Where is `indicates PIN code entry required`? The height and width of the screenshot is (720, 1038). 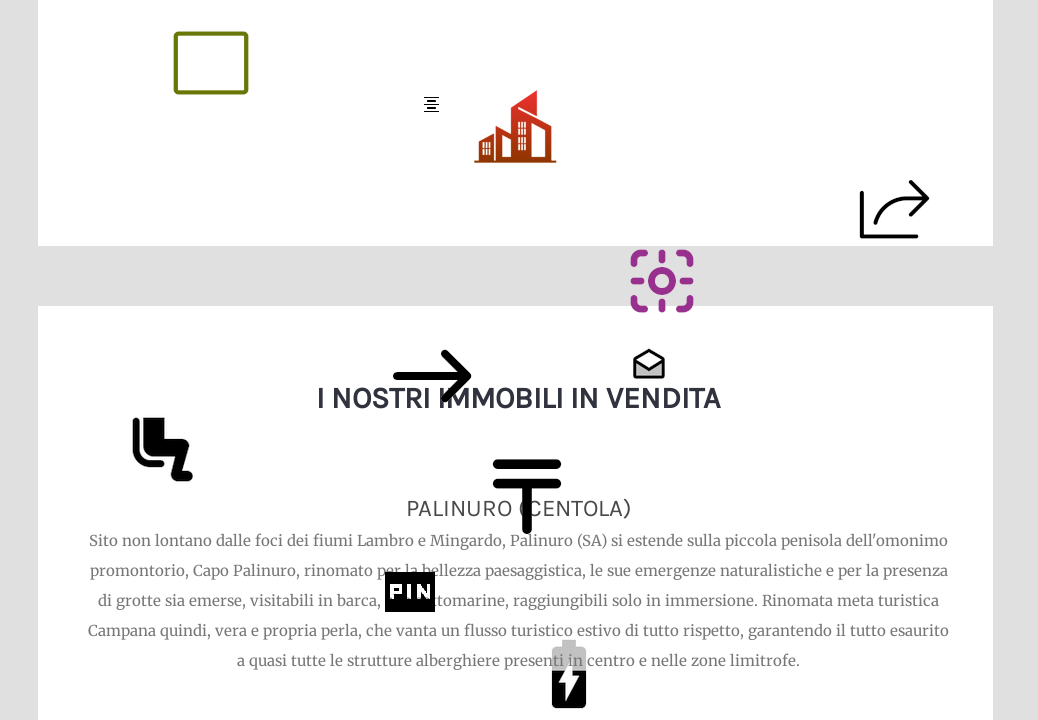
indicates PIN code entry required is located at coordinates (410, 592).